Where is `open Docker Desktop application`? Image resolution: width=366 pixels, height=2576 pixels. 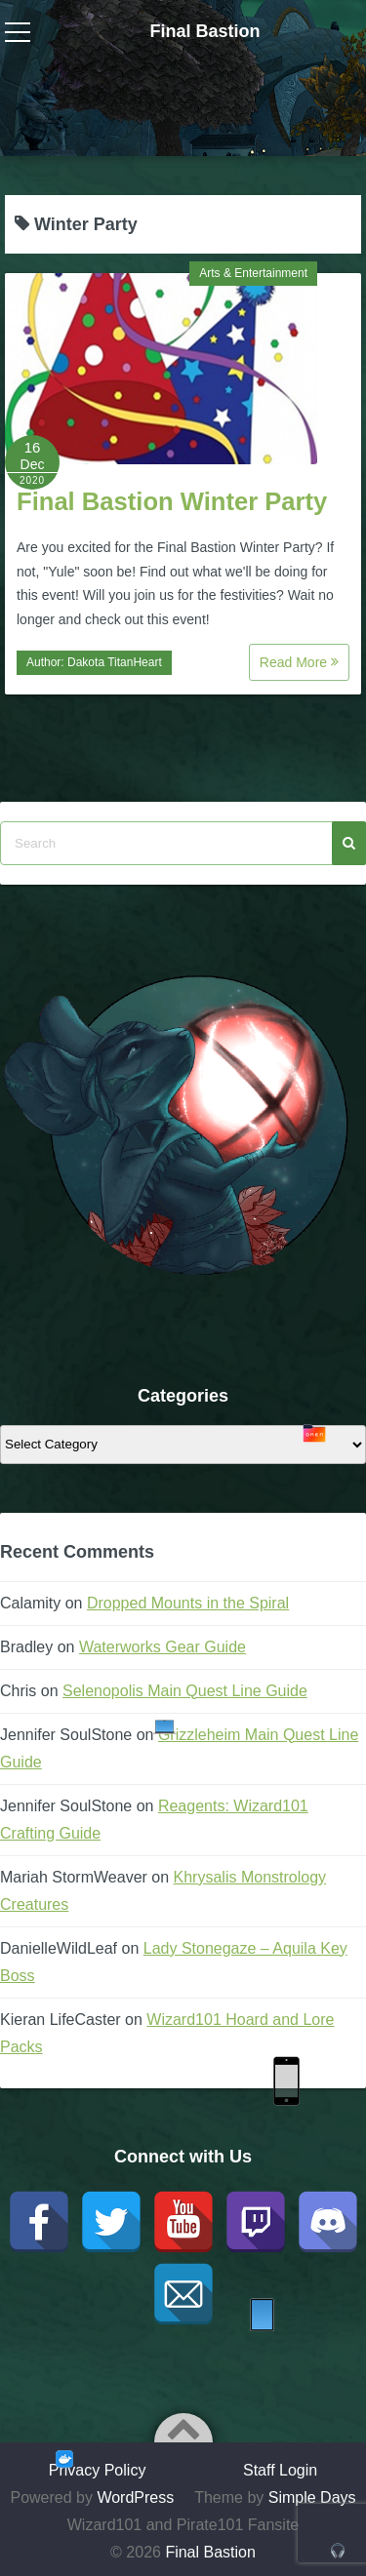 open Docker Desktop application is located at coordinates (64, 2459).